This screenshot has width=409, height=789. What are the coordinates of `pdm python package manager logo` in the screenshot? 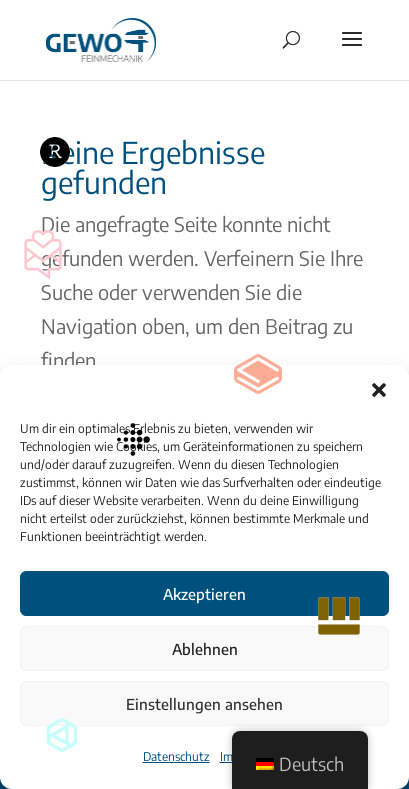 It's located at (62, 735).